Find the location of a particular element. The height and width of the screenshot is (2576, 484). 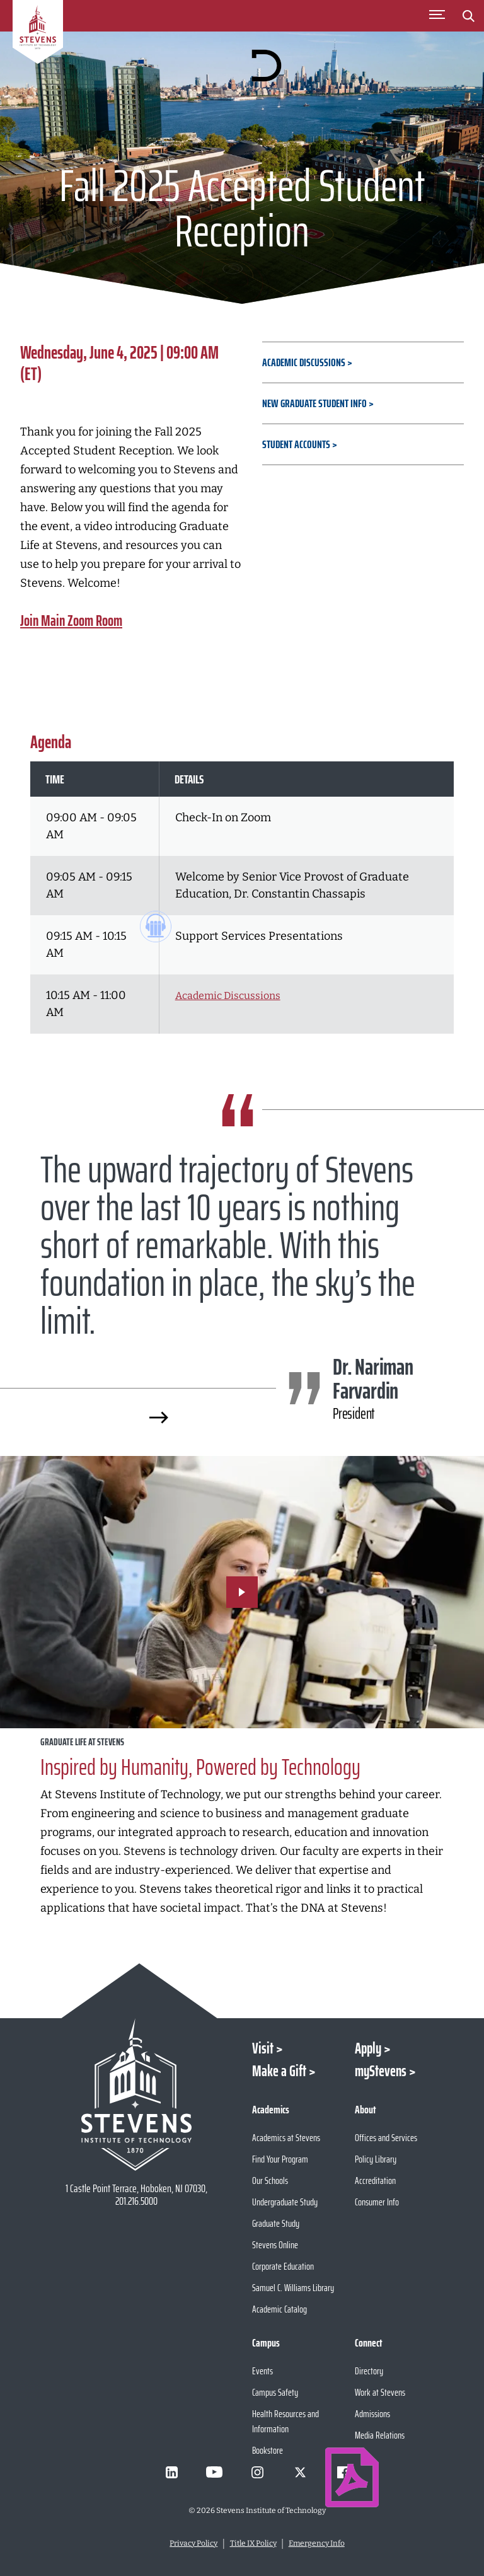

dyalog APL programming language logo is located at coordinates (267, 66).